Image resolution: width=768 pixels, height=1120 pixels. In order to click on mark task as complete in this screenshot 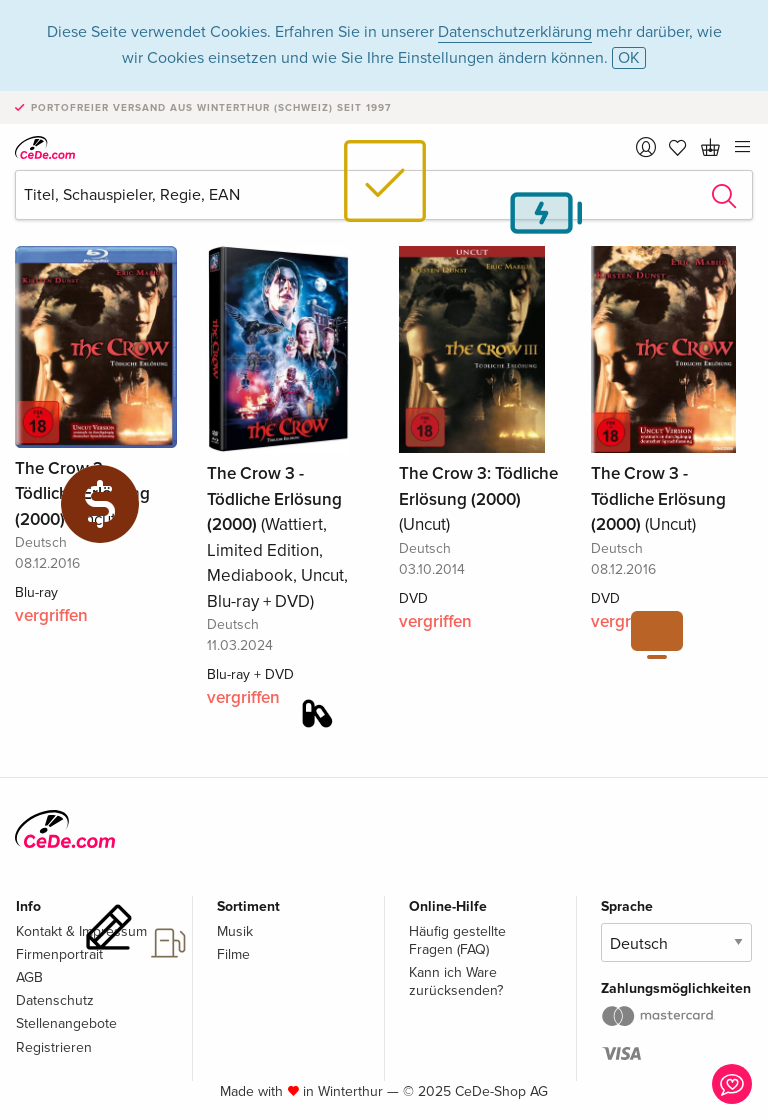, I will do `click(385, 181)`.